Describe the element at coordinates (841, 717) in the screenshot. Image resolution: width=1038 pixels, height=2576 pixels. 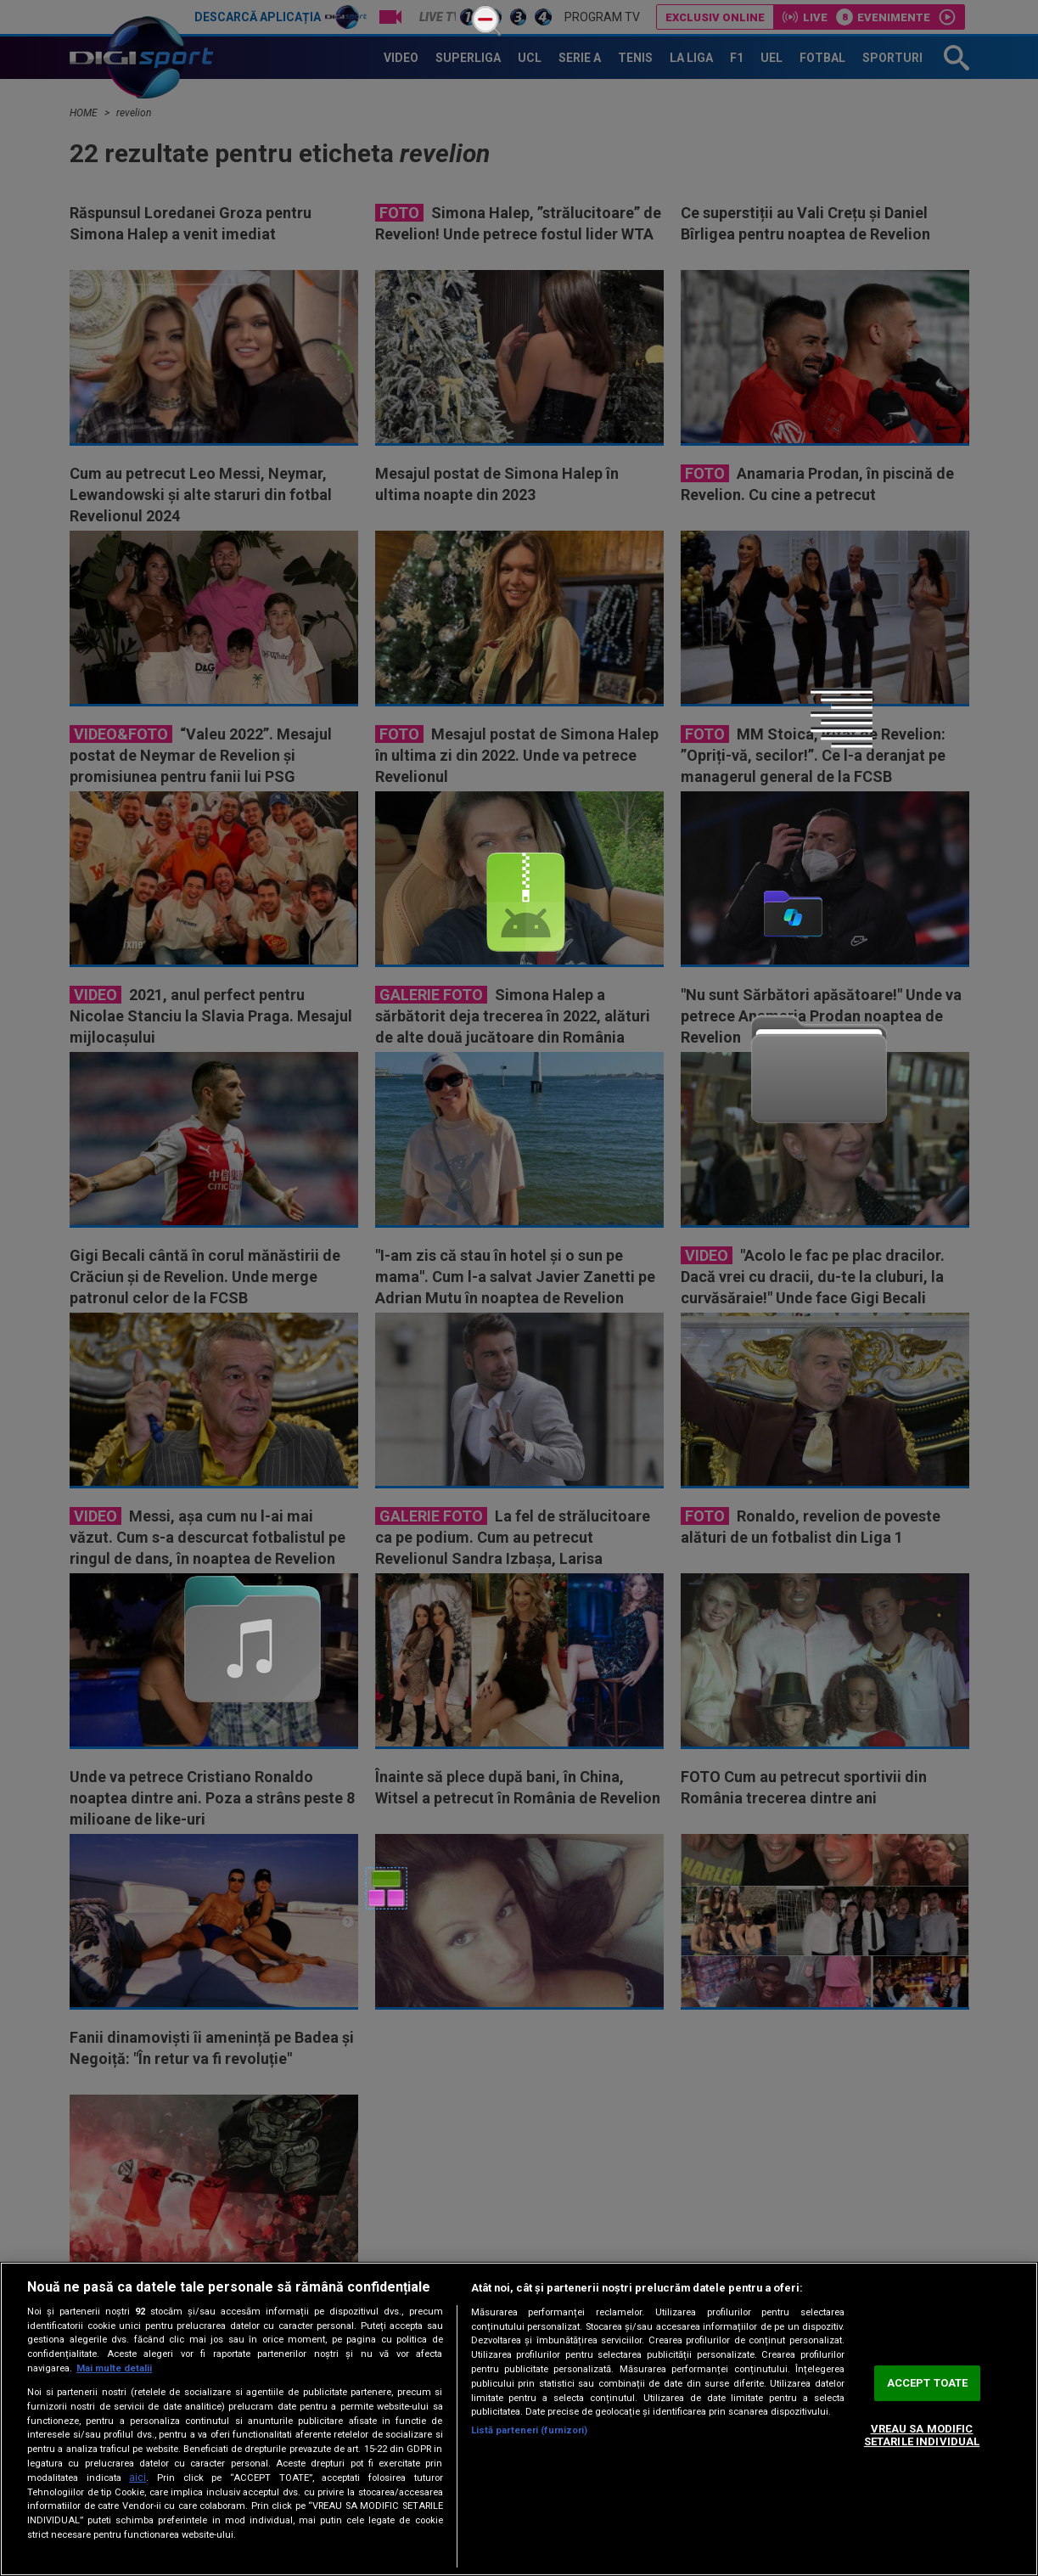
I see `align text to the right margin` at that location.